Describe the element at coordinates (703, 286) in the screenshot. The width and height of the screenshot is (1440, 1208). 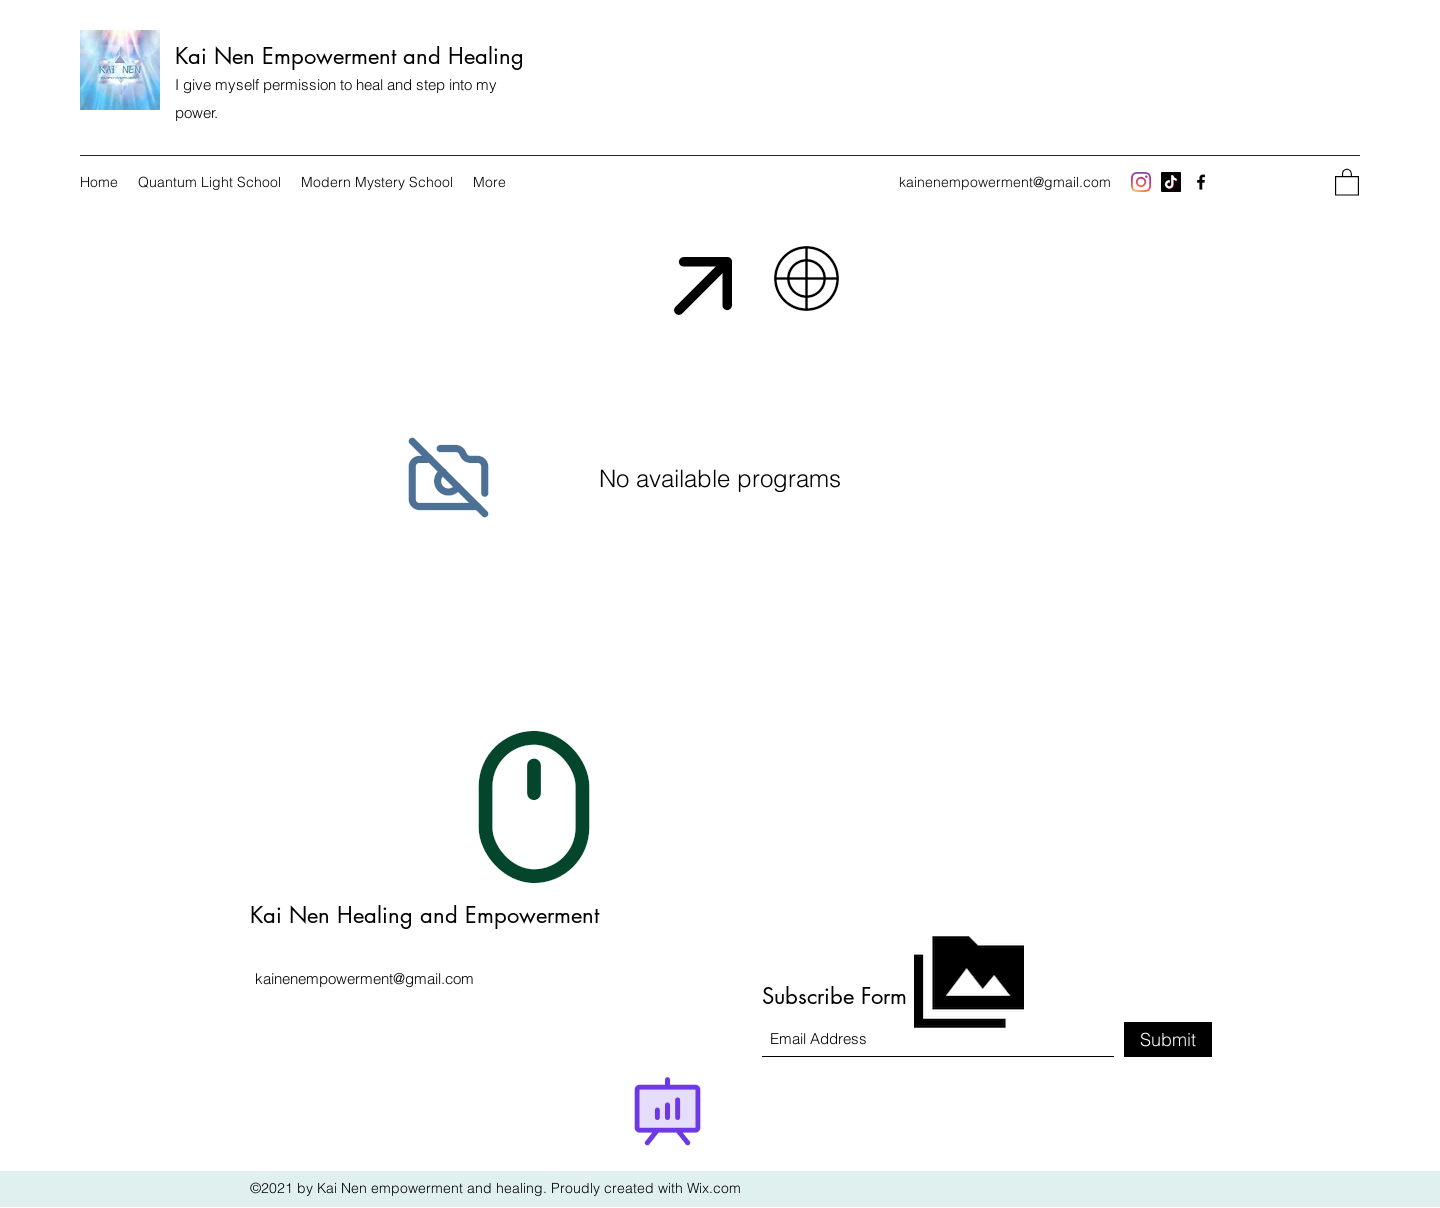
I see `open link in new tab or window` at that location.